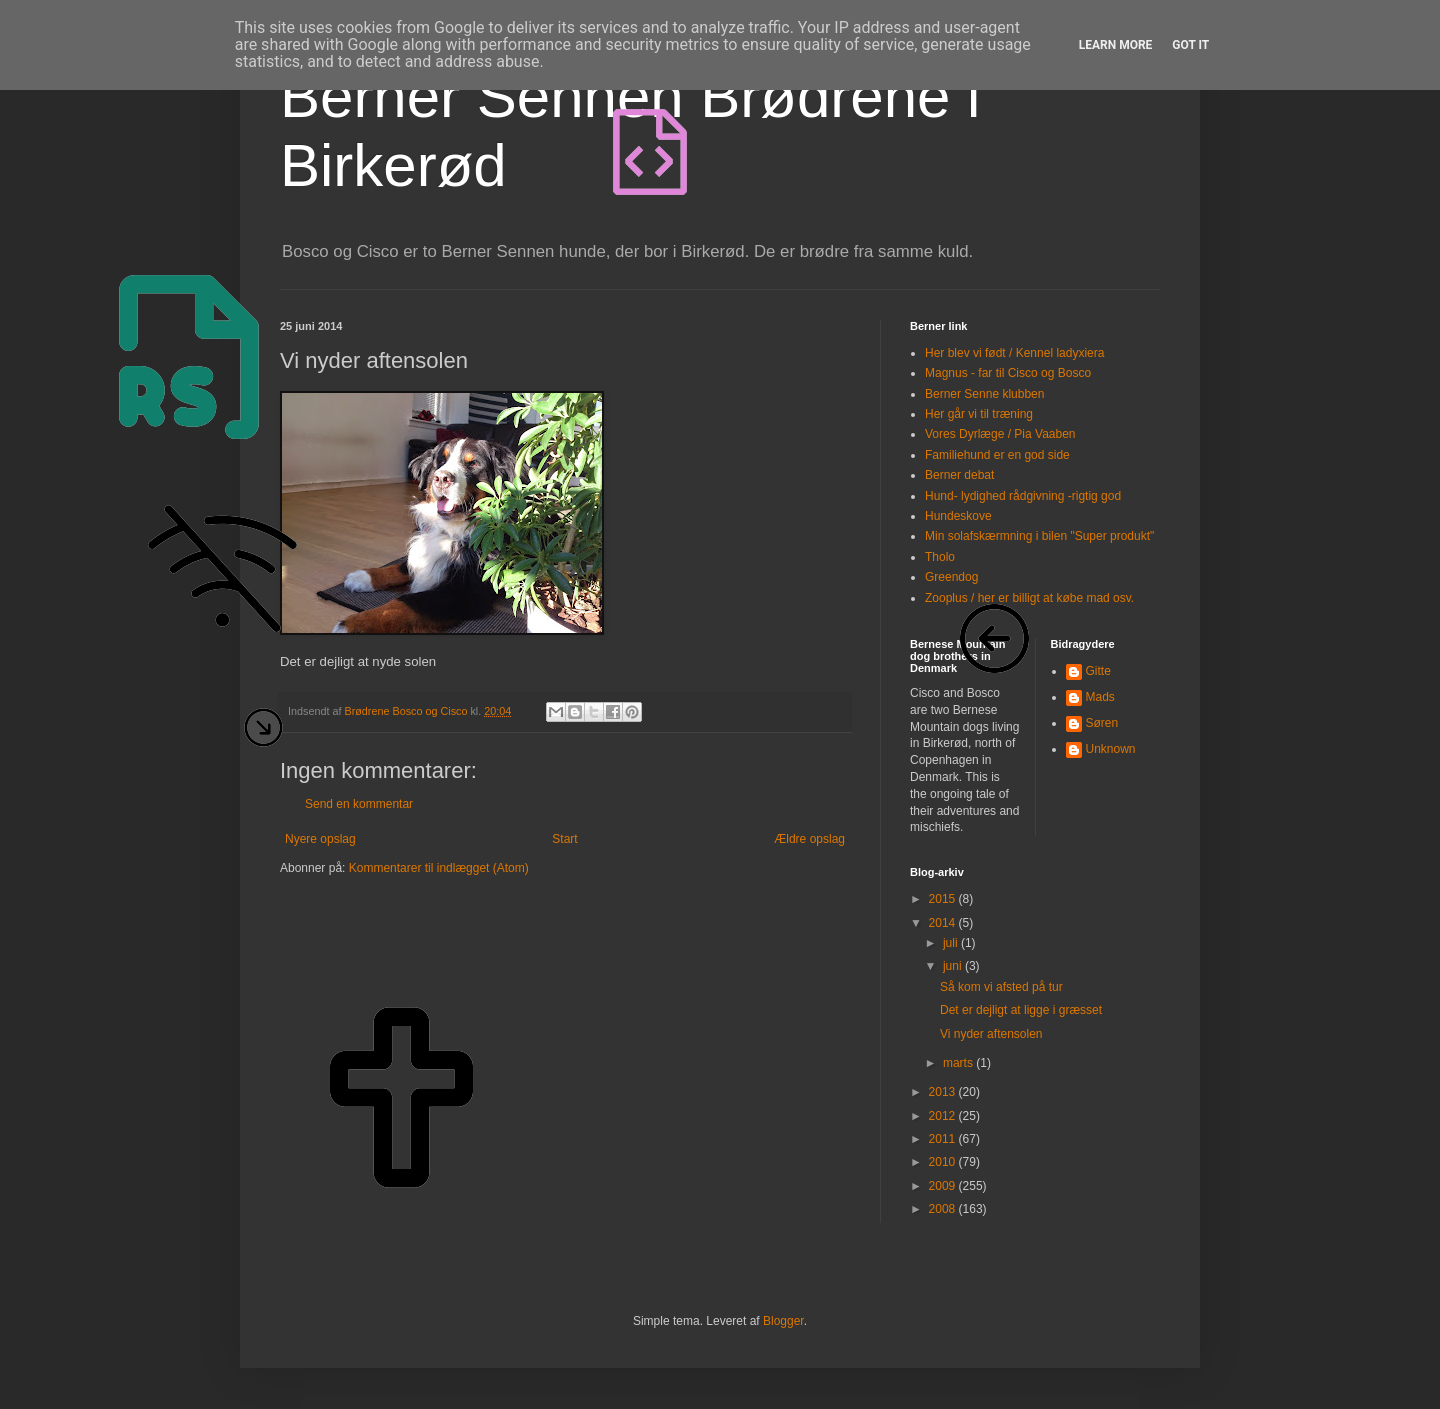 This screenshot has height=1409, width=1440. Describe the element at coordinates (401, 1097) in the screenshot. I see `indicates a religious or faith-based feature` at that location.